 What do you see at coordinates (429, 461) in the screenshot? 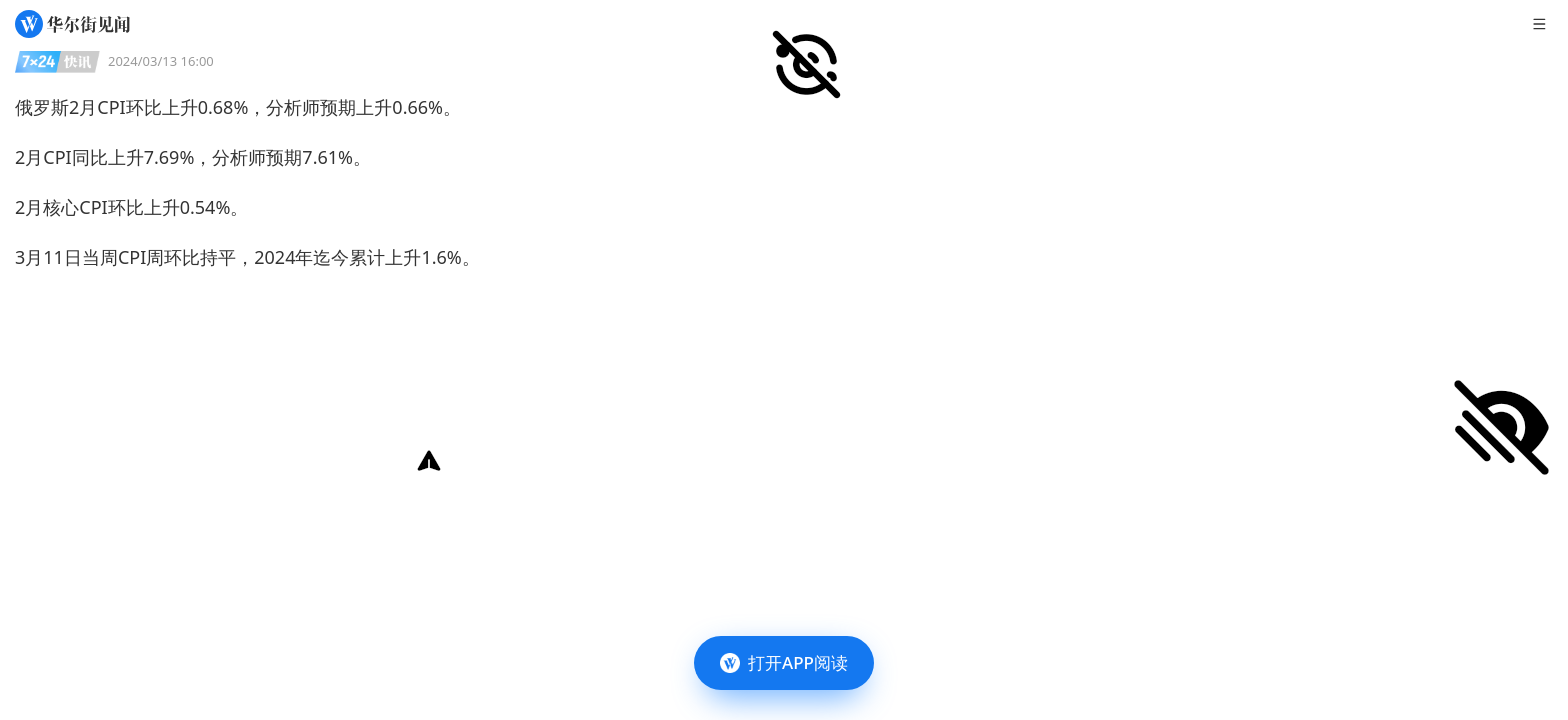
I see `send a message` at bounding box center [429, 461].